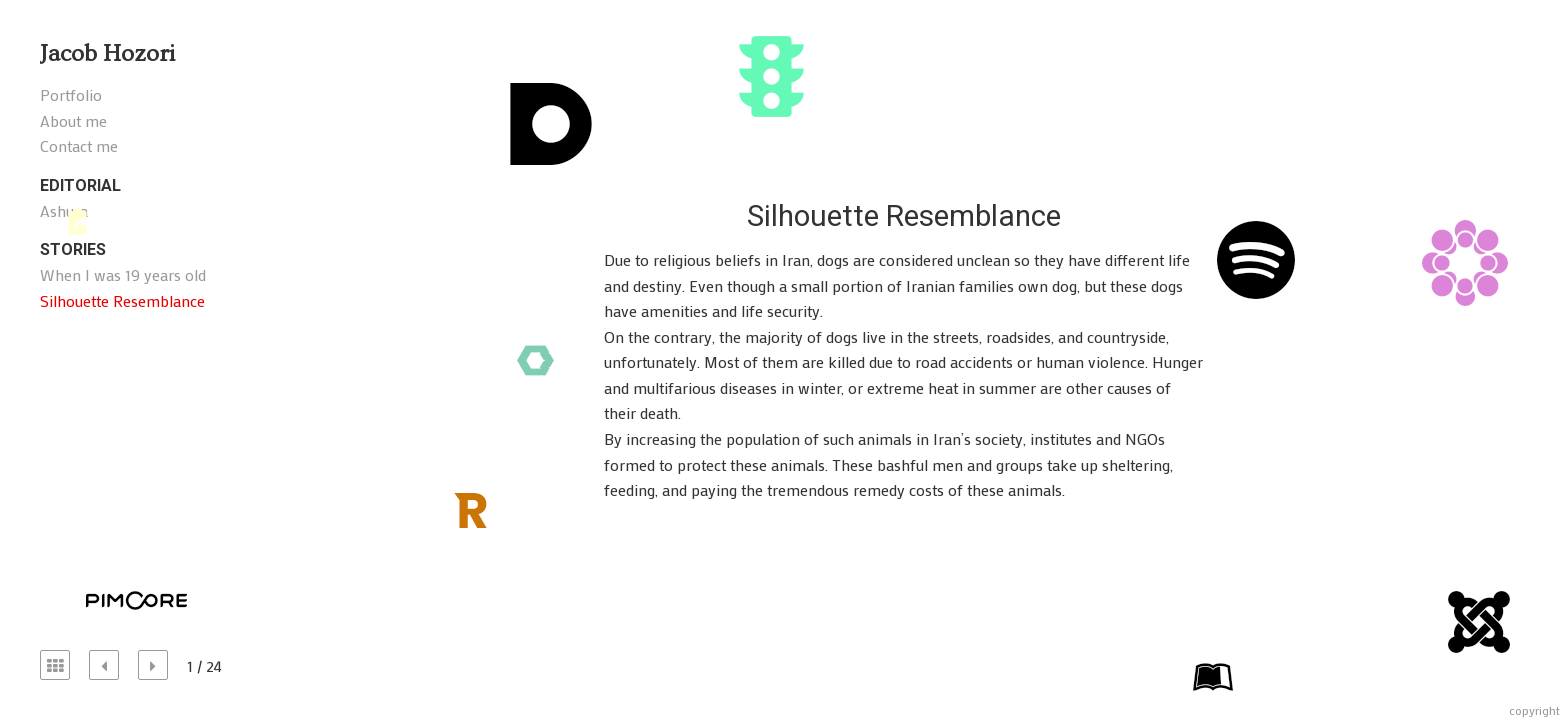 The image size is (1568, 720). Describe the element at coordinates (136, 600) in the screenshot. I see `pimcore platform logo` at that location.